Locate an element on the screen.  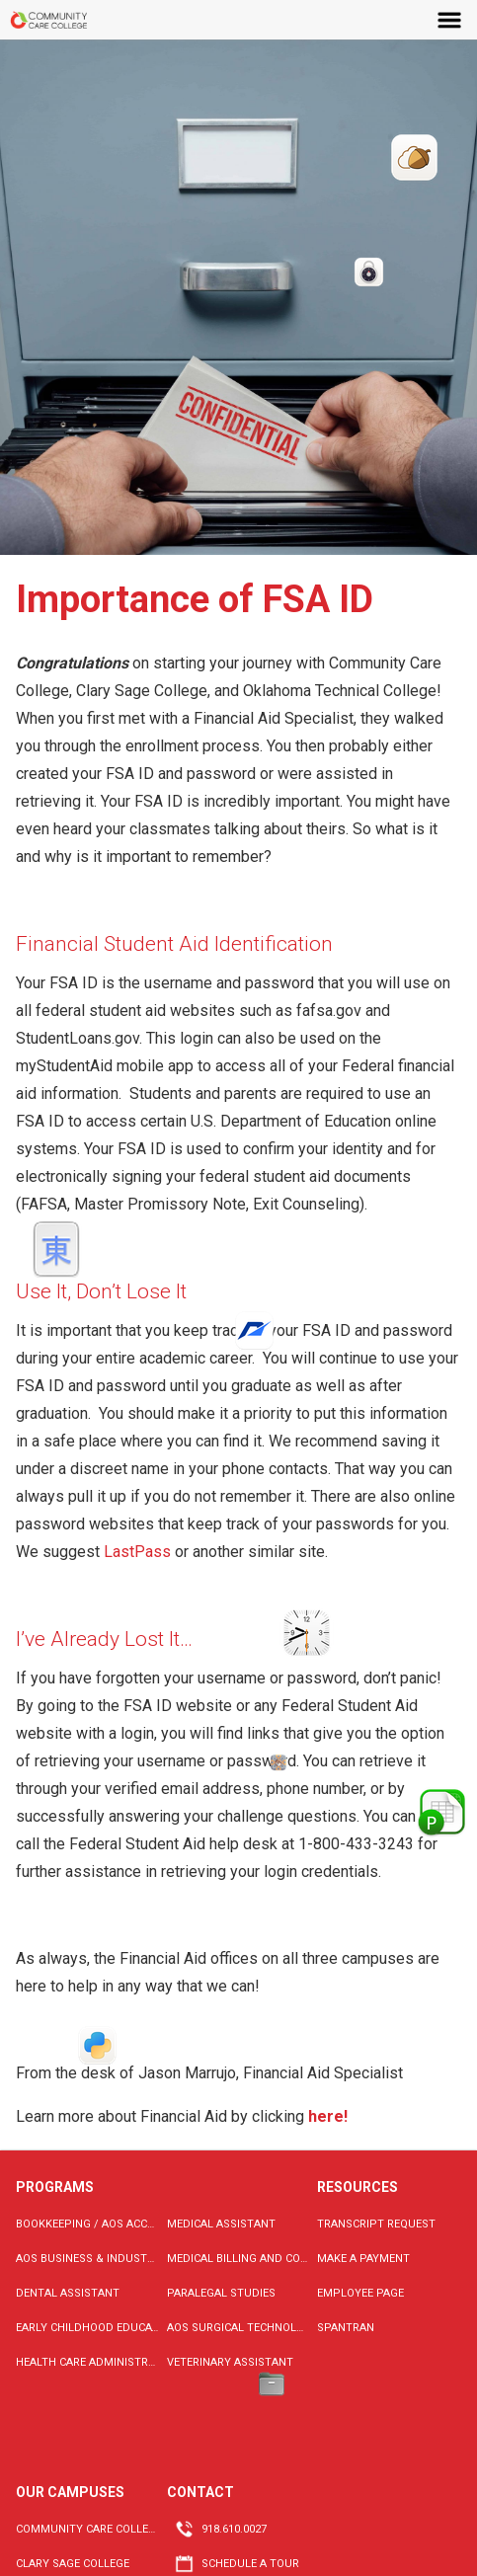
open file manager application is located at coordinates (272, 2383).